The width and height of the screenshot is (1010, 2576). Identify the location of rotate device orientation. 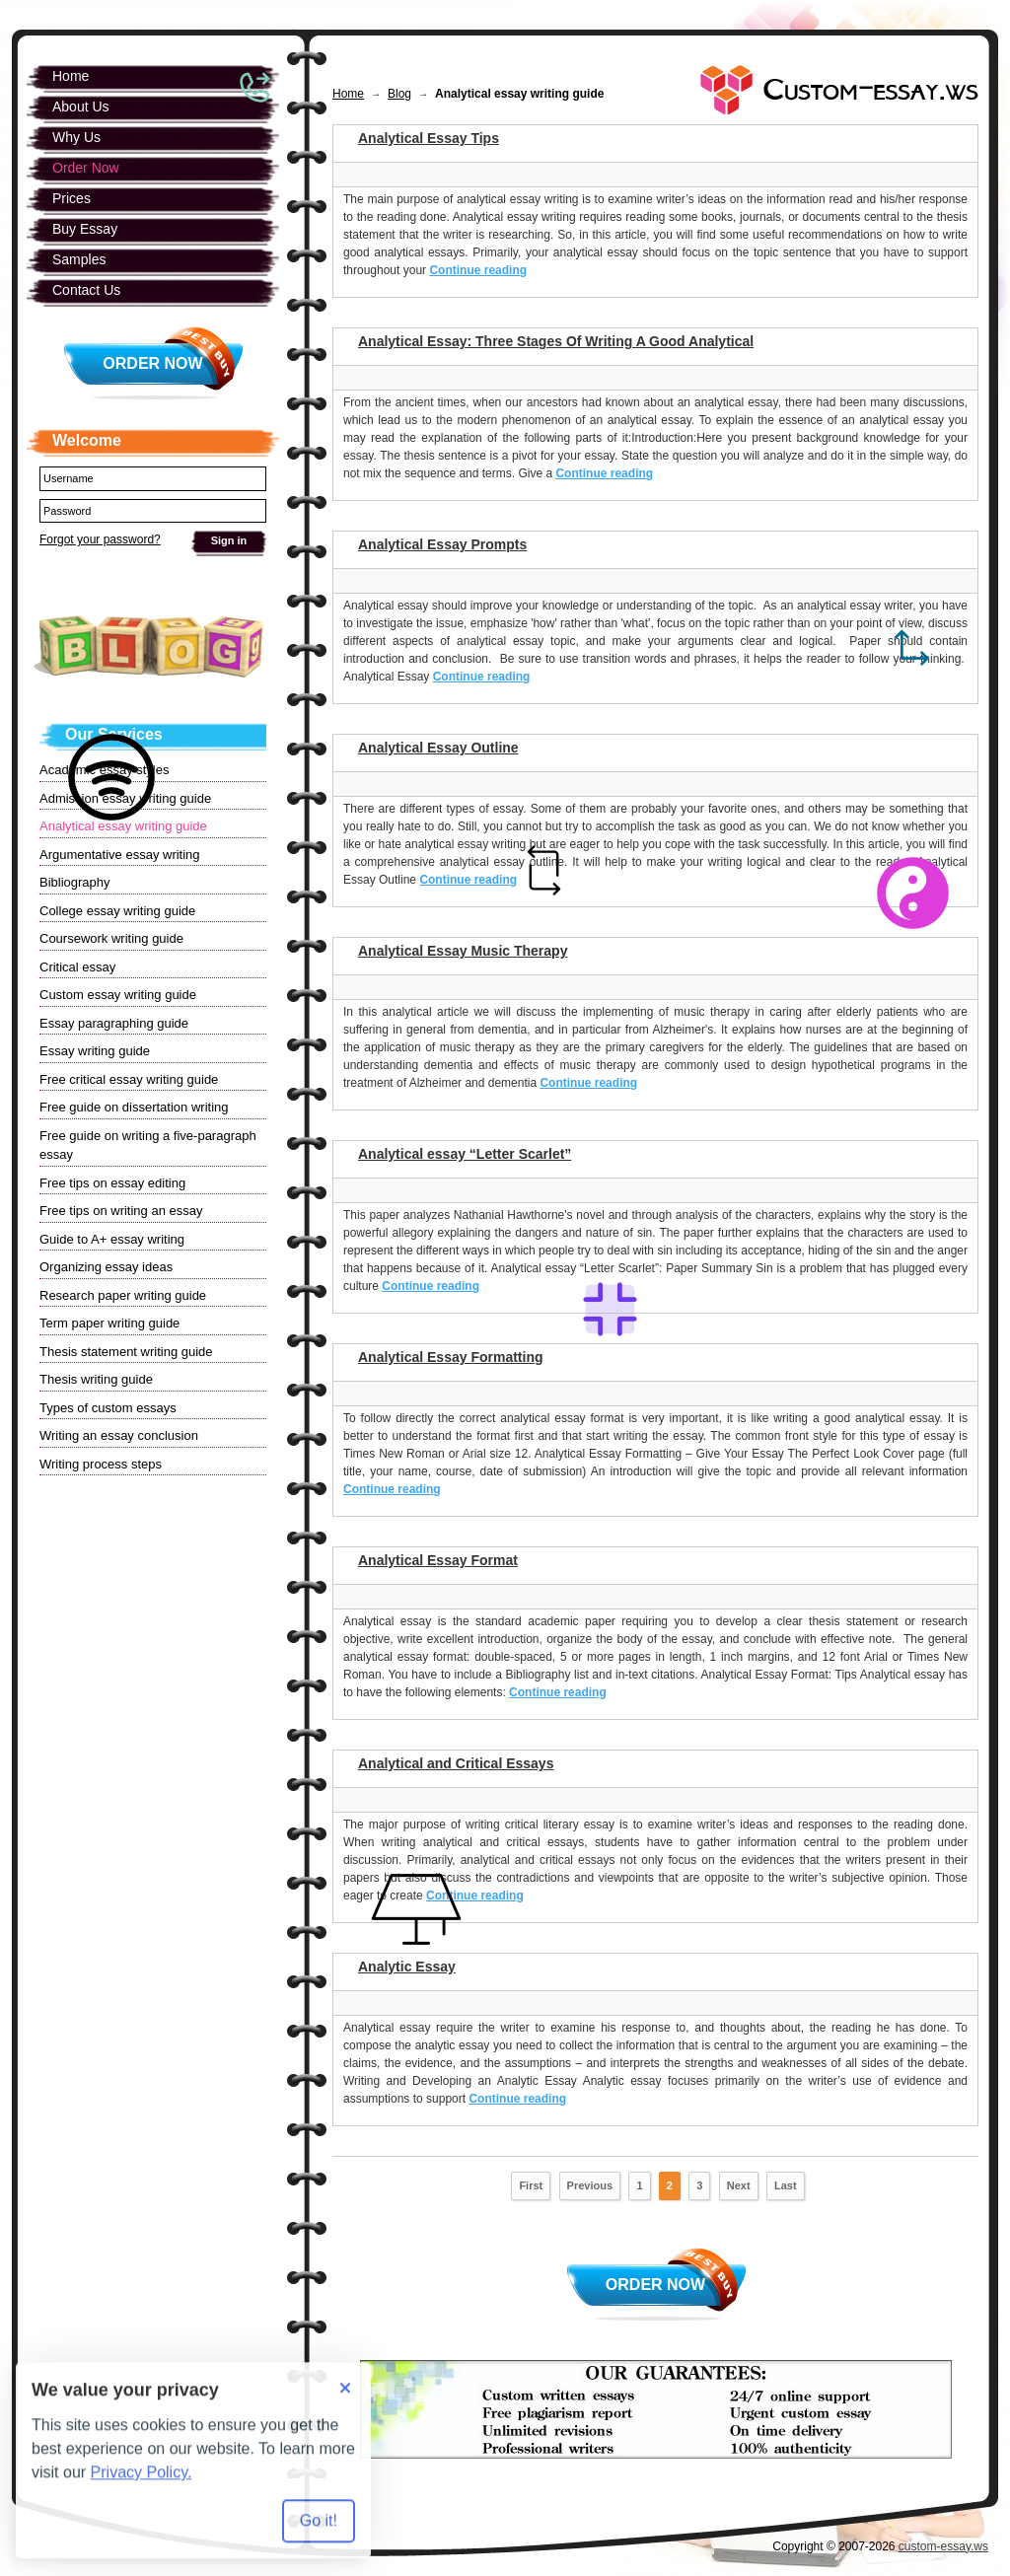
(543, 870).